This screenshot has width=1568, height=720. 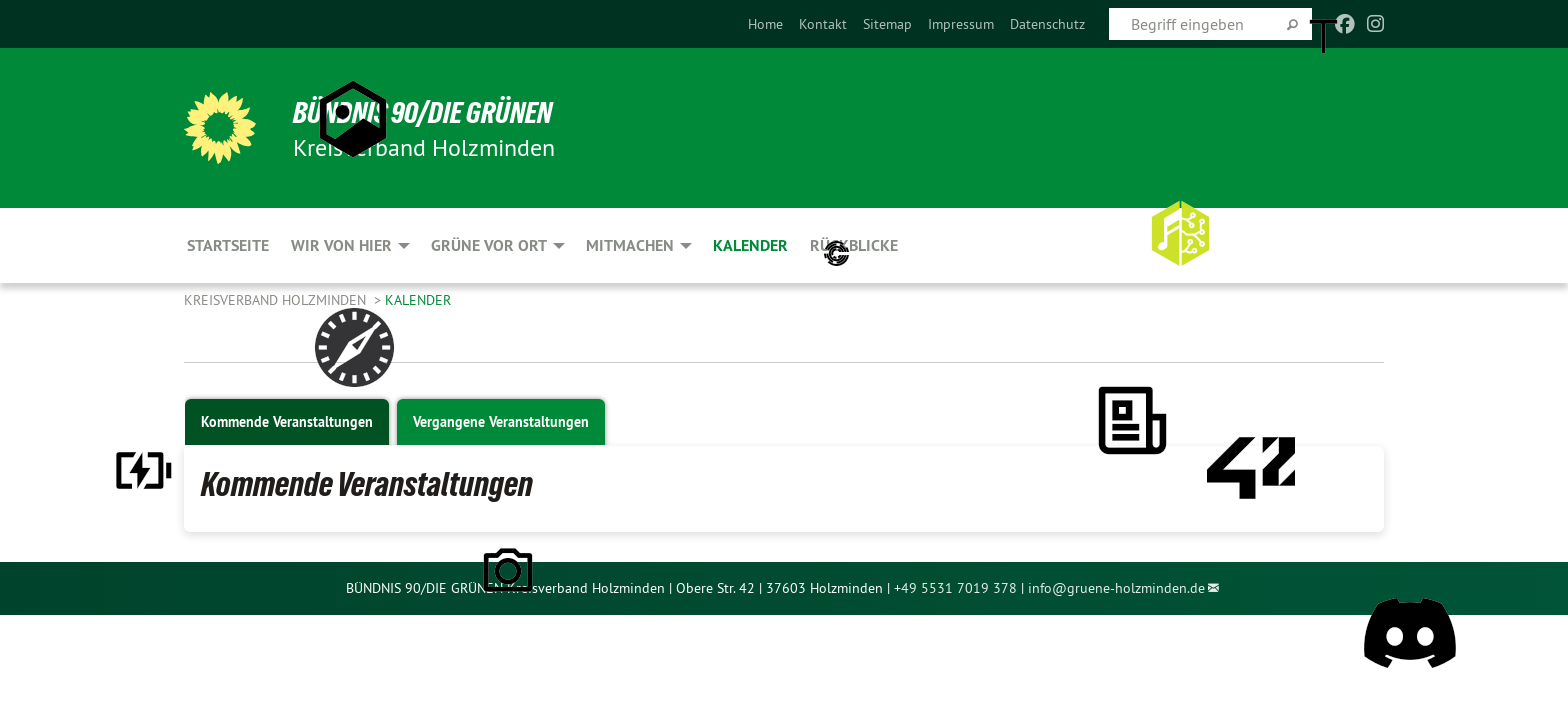 What do you see at coordinates (836, 253) in the screenshot?
I see `chef software logo` at bounding box center [836, 253].